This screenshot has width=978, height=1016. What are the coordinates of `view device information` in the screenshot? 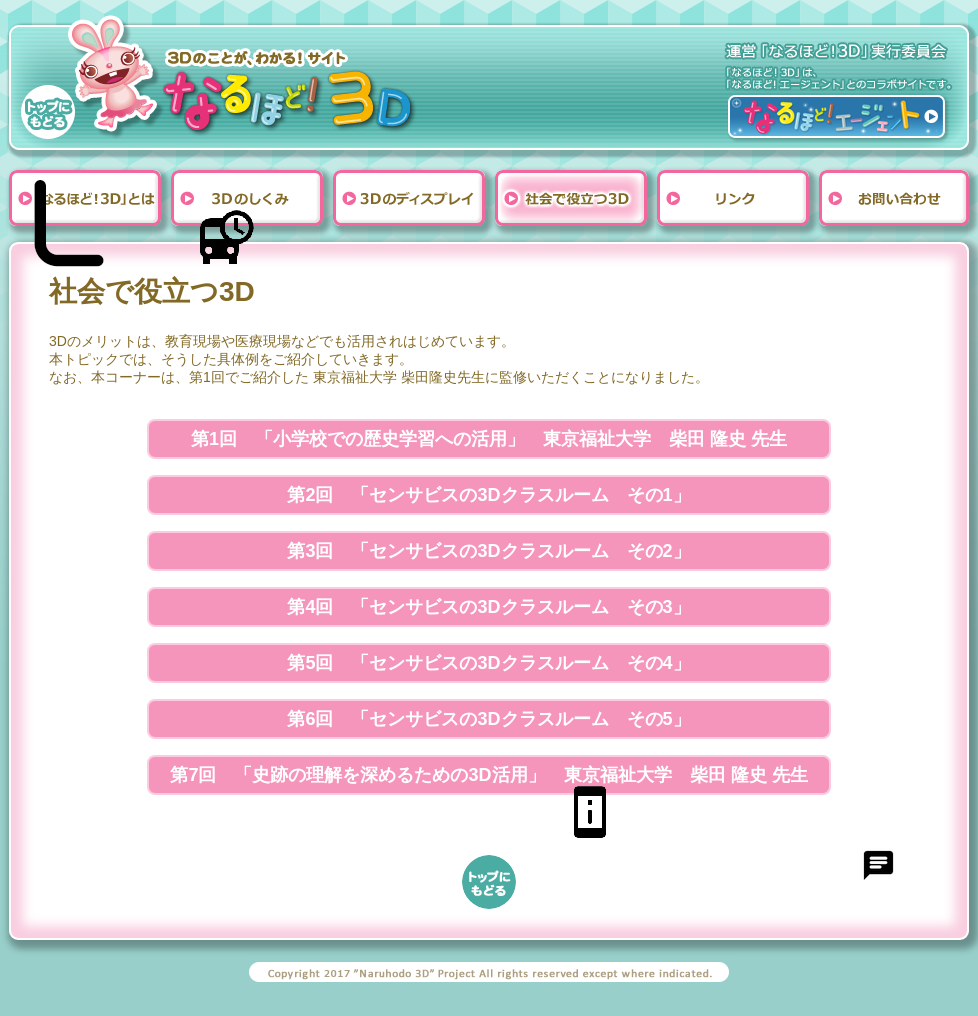 It's located at (590, 812).